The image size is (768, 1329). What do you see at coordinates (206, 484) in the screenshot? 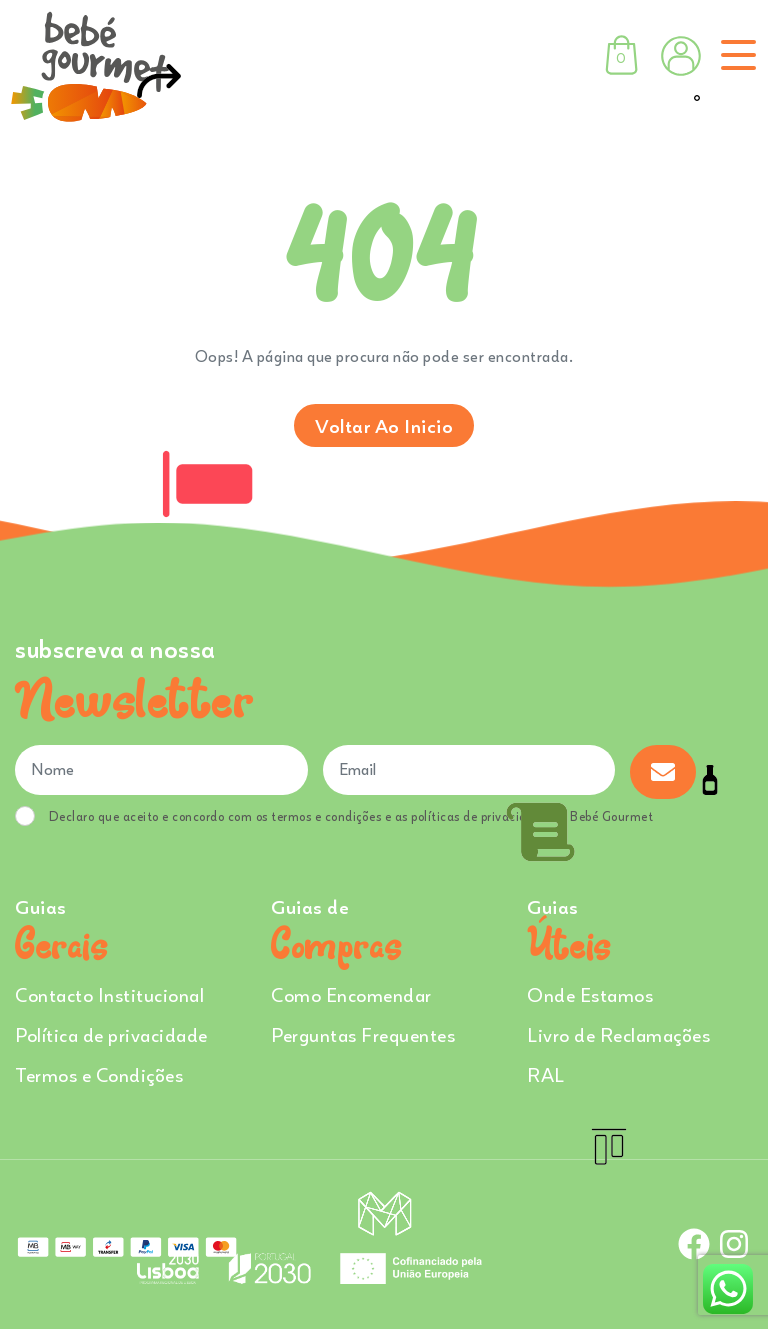
I see `align content to the left edge` at bounding box center [206, 484].